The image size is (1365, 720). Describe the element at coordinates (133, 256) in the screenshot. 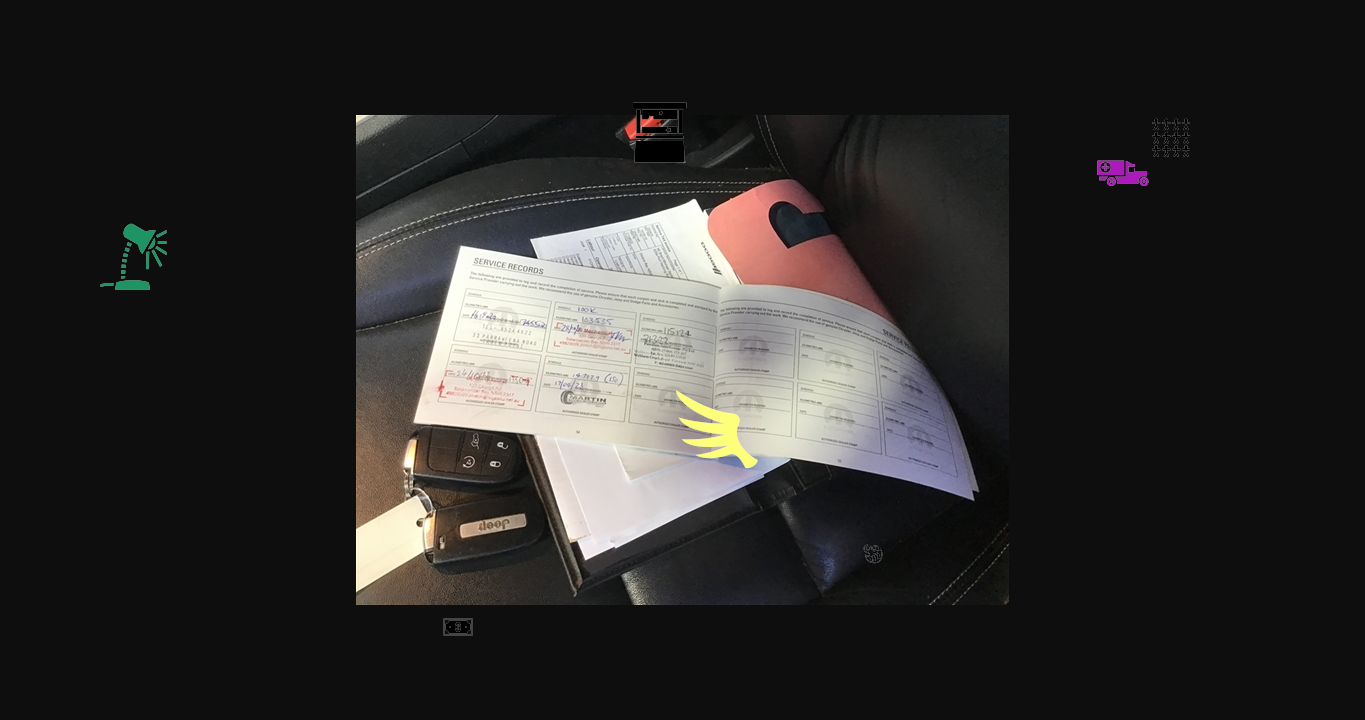

I see `toggle desk lamp or reading light` at that location.